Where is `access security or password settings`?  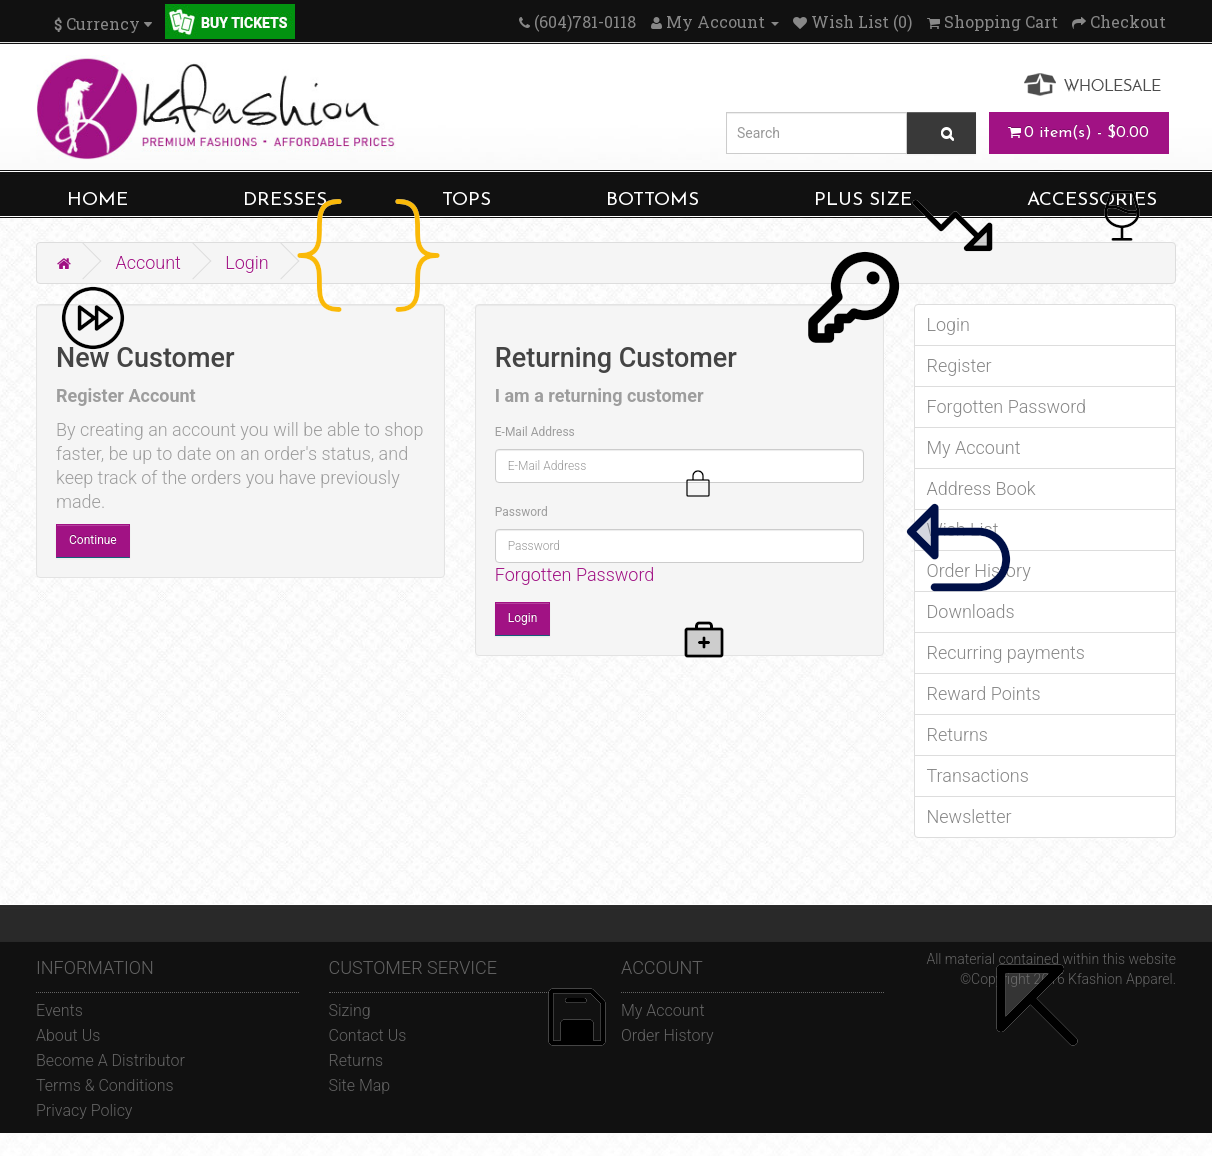 access security or password settings is located at coordinates (852, 299).